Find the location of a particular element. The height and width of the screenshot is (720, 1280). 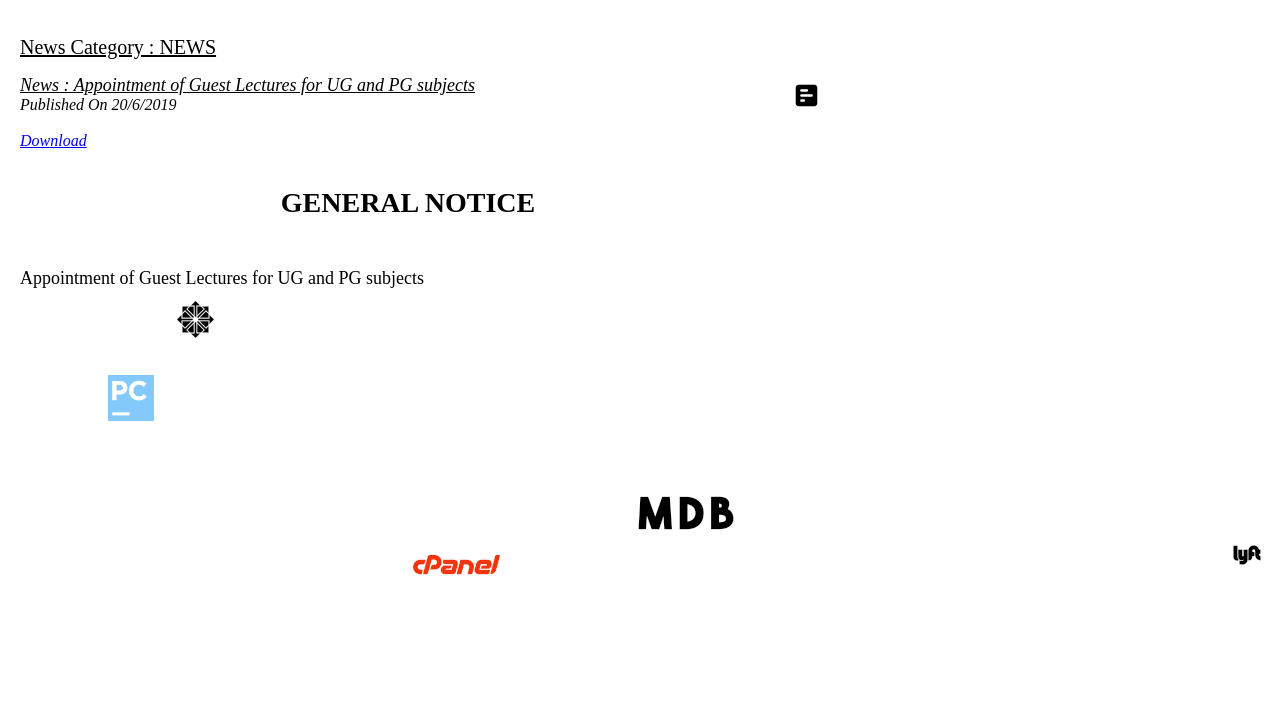

MDBootstrap brand logo is located at coordinates (686, 513).